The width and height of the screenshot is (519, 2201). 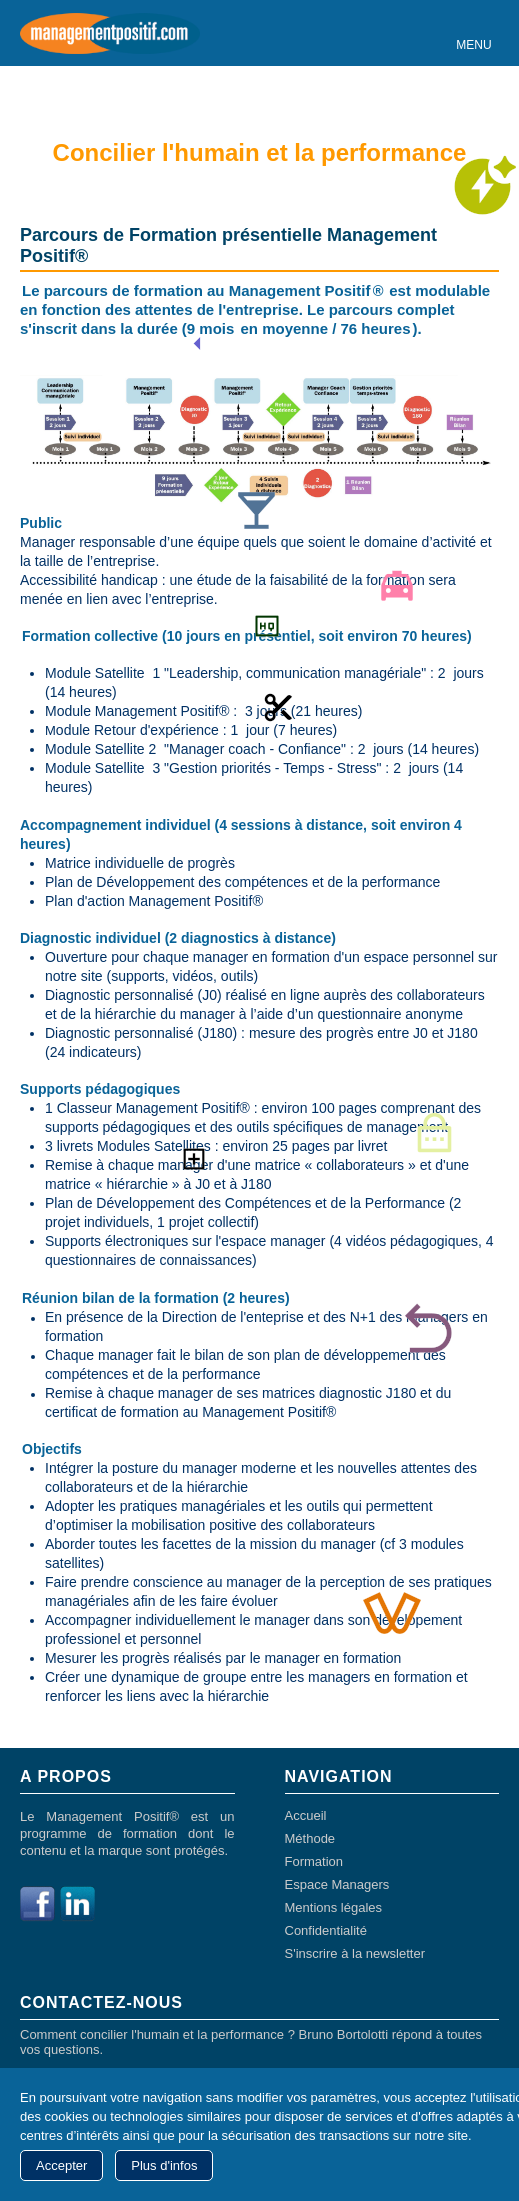 What do you see at coordinates (482, 186) in the screenshot?
I see `AI-powered DVD or media processing` at bounding box center [482, 186].